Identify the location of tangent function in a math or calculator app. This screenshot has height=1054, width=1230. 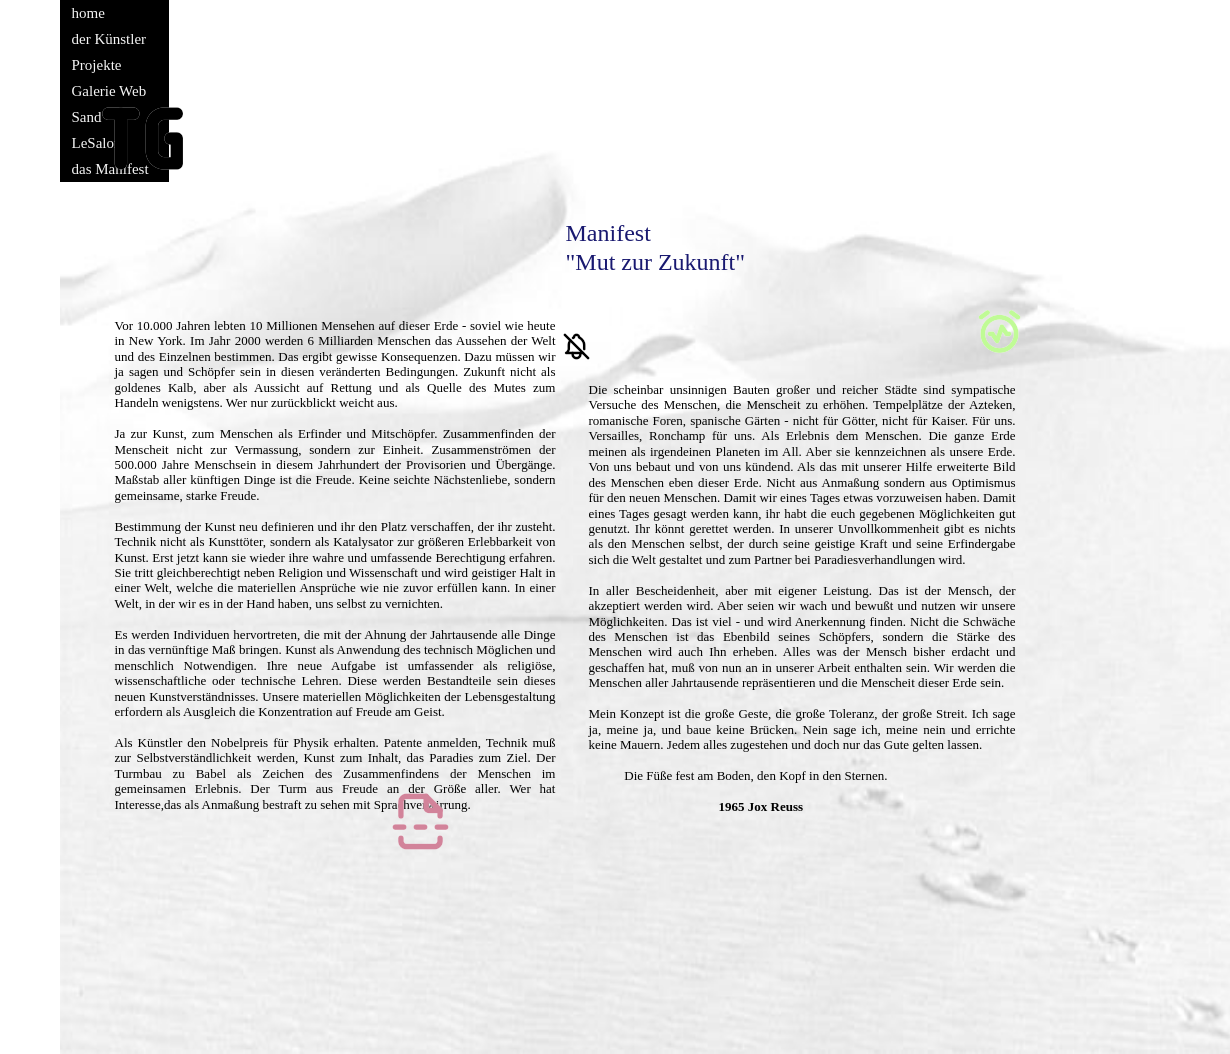
(139, 138).